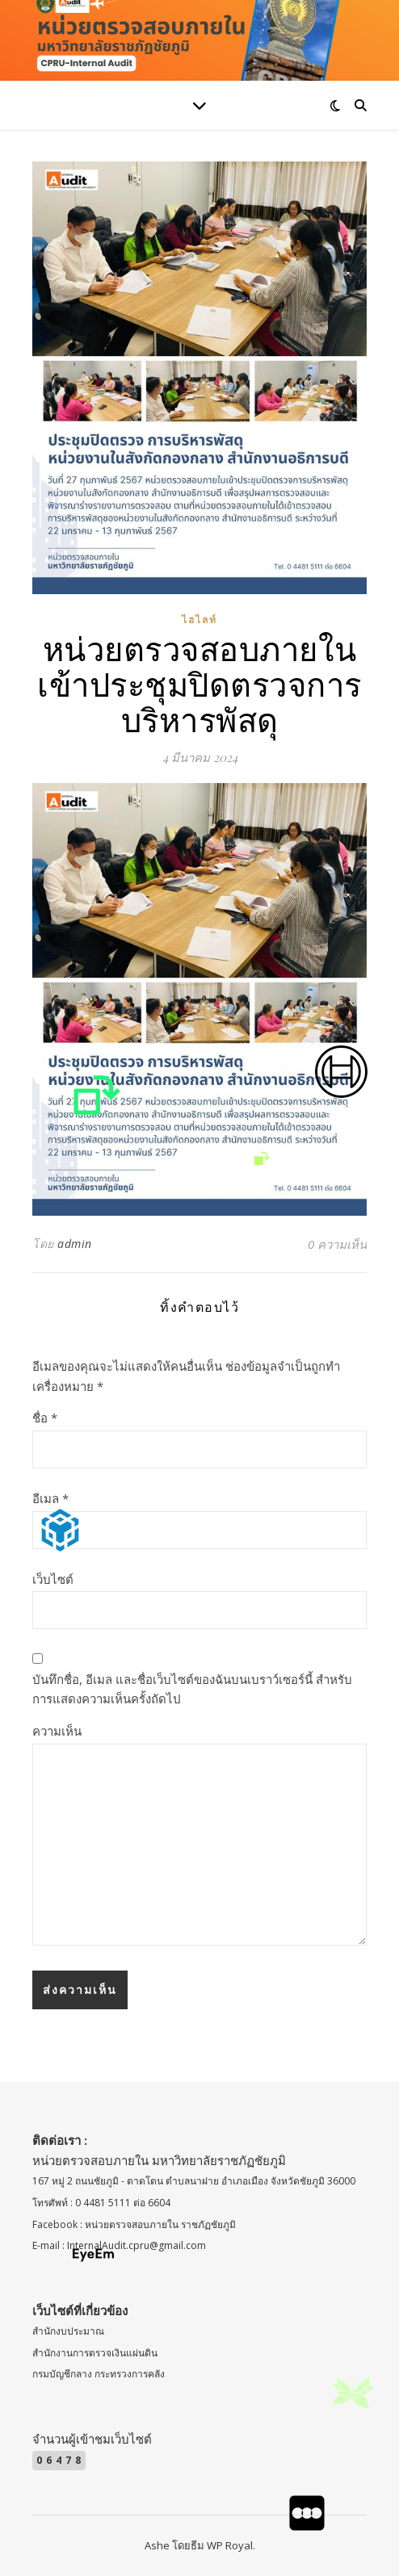  What do you see at coordinates (60, 1530) in the screenshot?
I see `bnb chain logo` at bounding box center [60, 1530].